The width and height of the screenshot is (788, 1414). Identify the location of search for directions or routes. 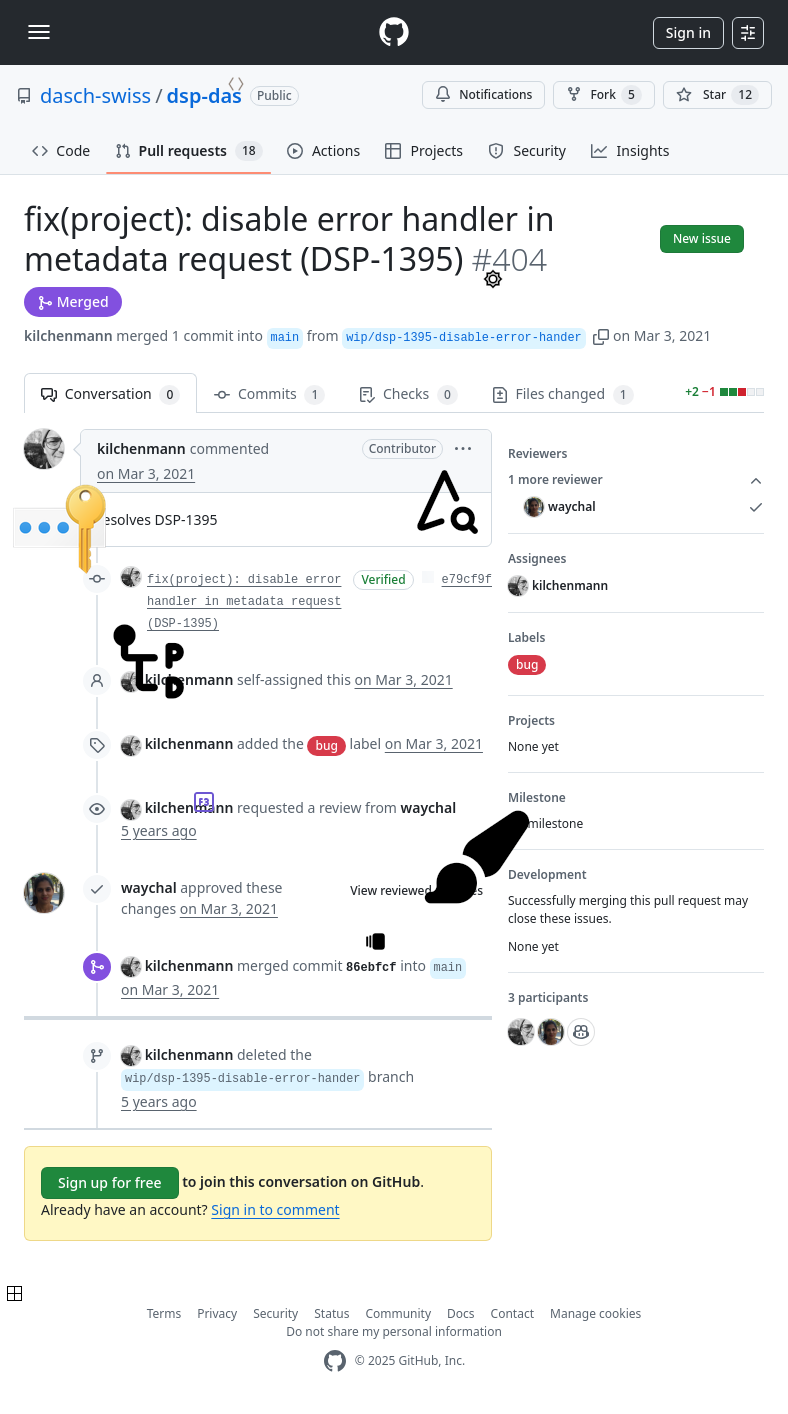
(444, 500).